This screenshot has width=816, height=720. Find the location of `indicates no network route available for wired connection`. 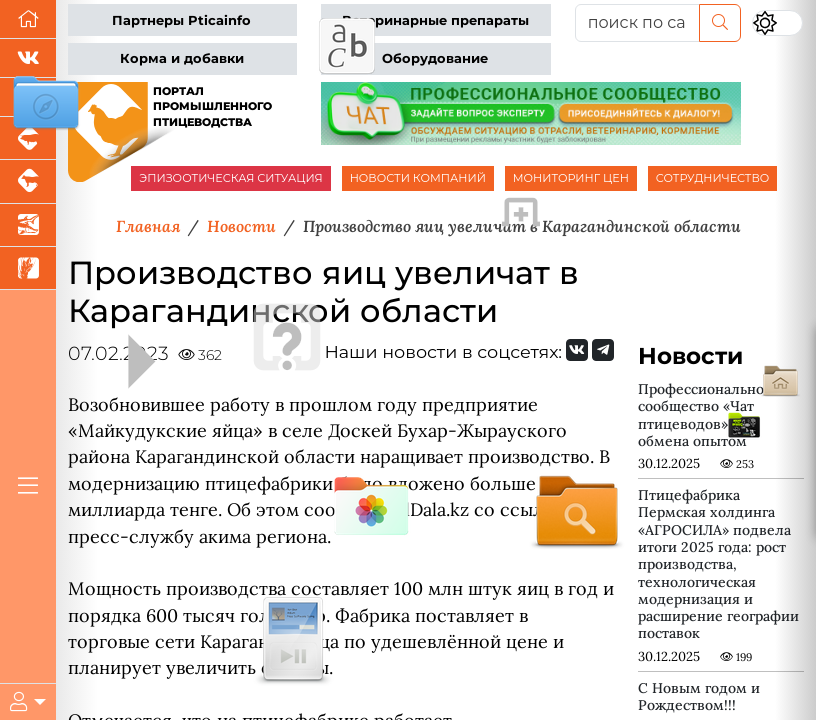

indicates no network route available for wired connection is located at coordinates (287, 337).